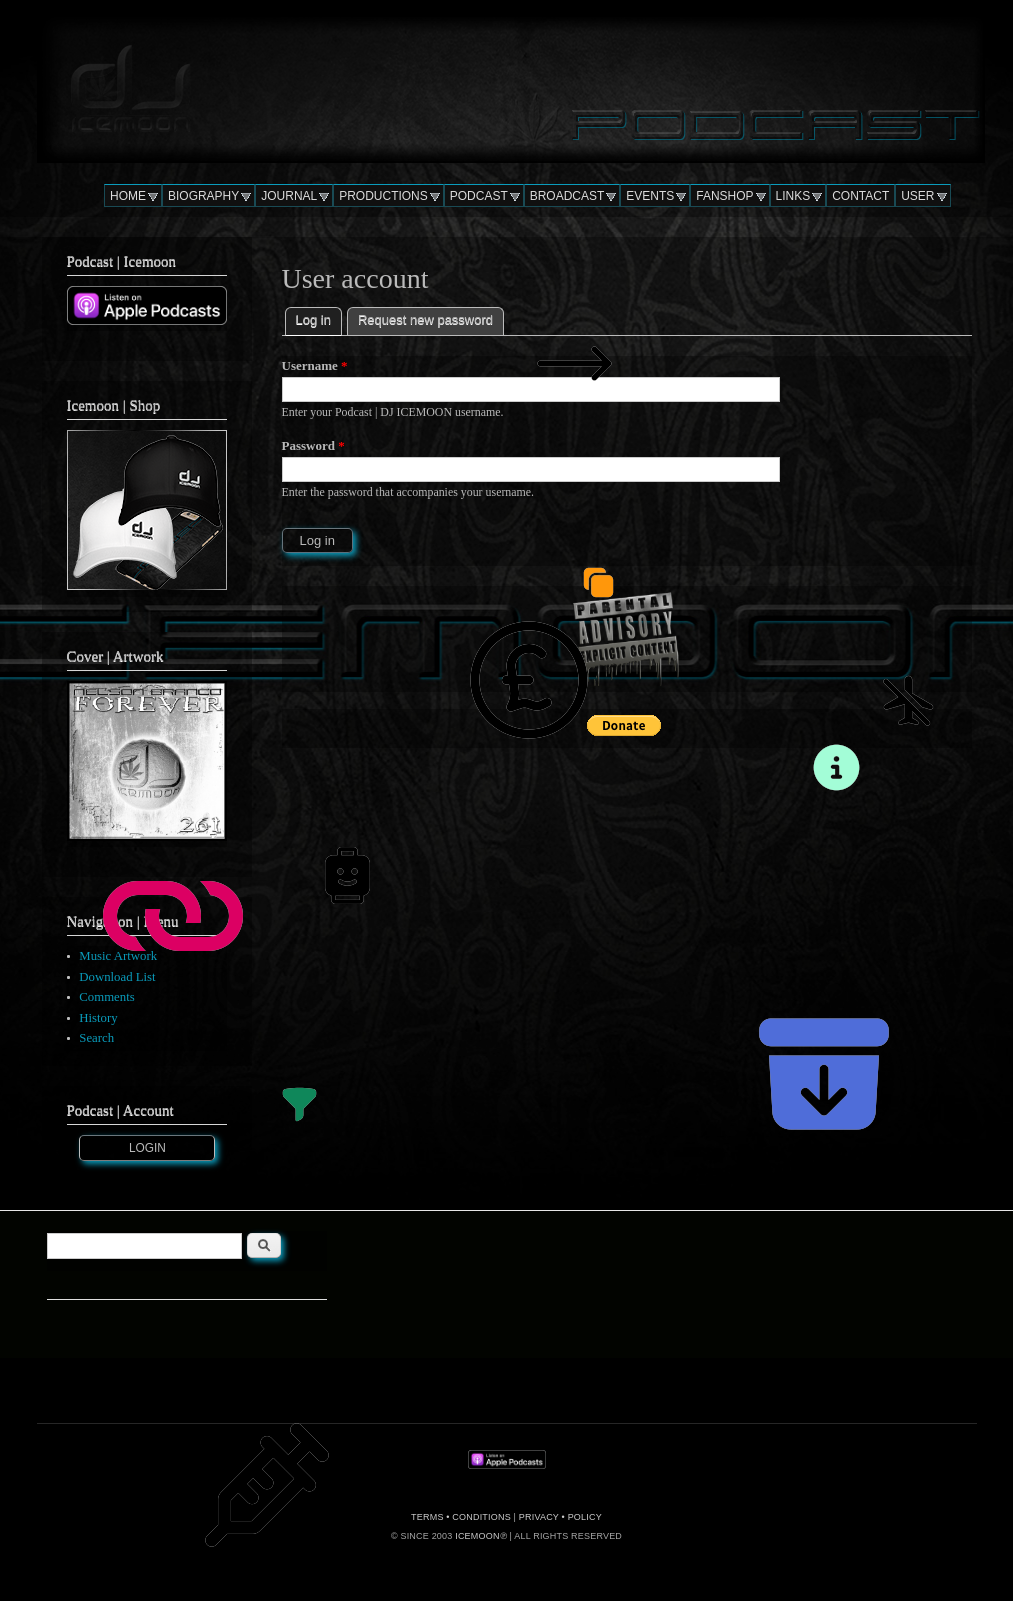 The height and width of the screenshot is (1601, 1013). Describe the element at coordinates (908, 700) in the screenshot. I see `airplane mode is currently disabled` at that location.